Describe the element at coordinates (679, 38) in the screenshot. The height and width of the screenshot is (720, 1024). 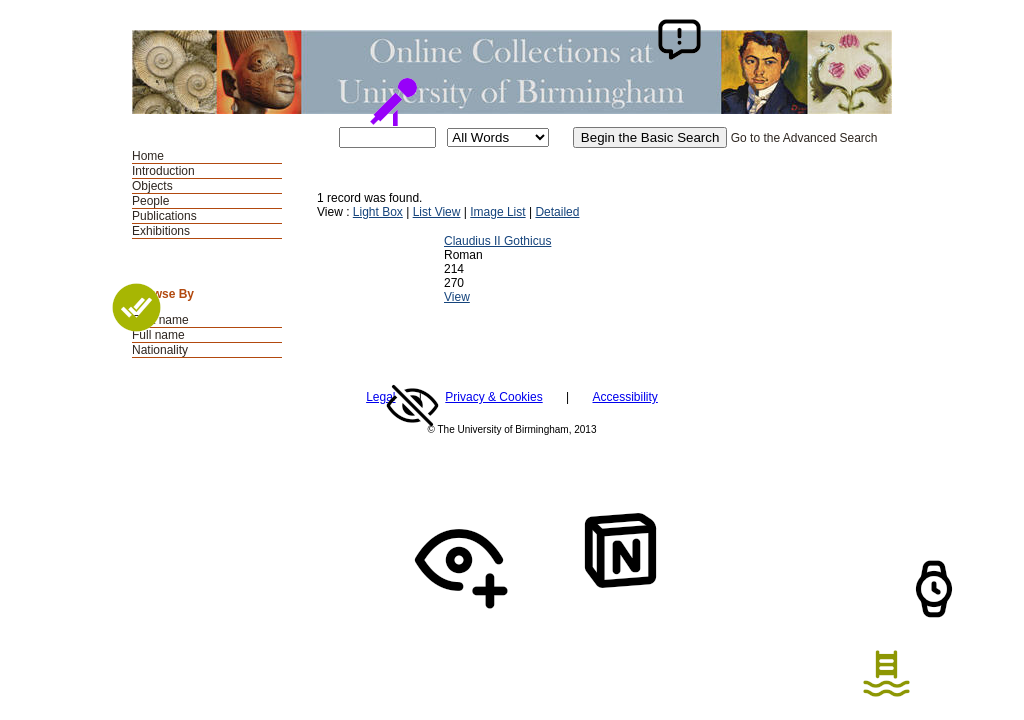
I see `report a message or conversation` at that location.